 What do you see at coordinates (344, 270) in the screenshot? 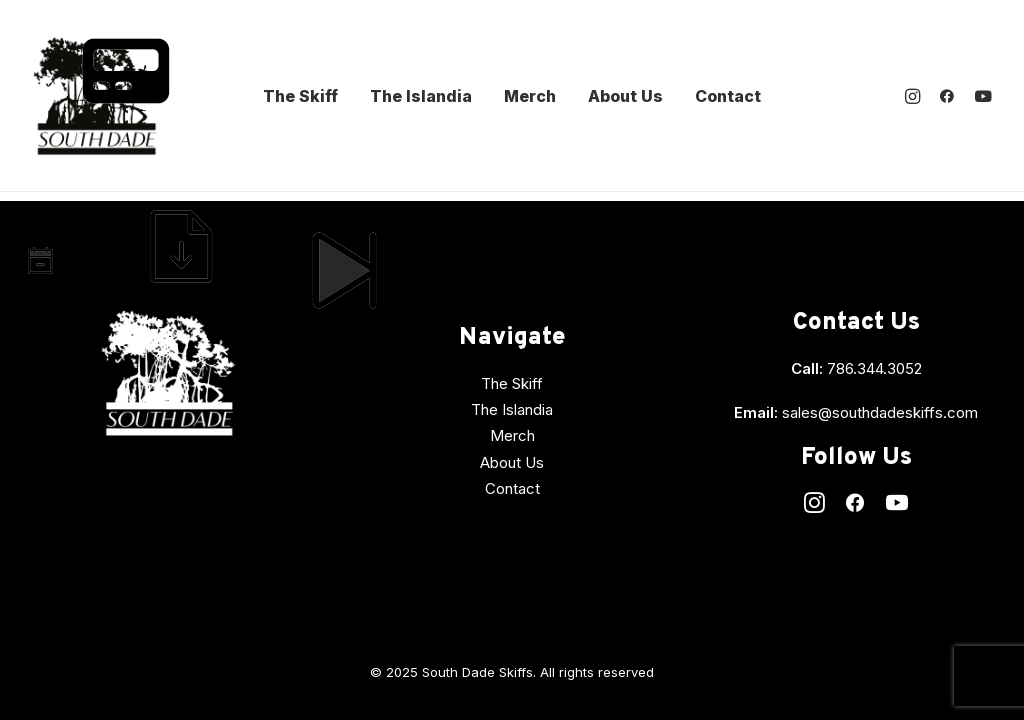
I see `skip to the next track` at bounding box center [344, 270].